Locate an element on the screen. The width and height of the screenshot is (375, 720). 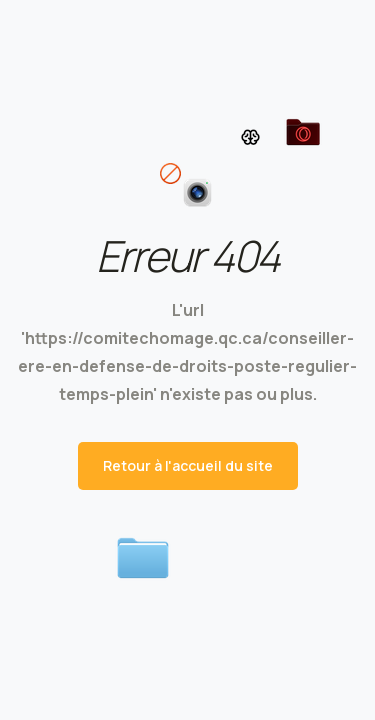
indicates denied or blocked access is located at coordinates (170, 173).